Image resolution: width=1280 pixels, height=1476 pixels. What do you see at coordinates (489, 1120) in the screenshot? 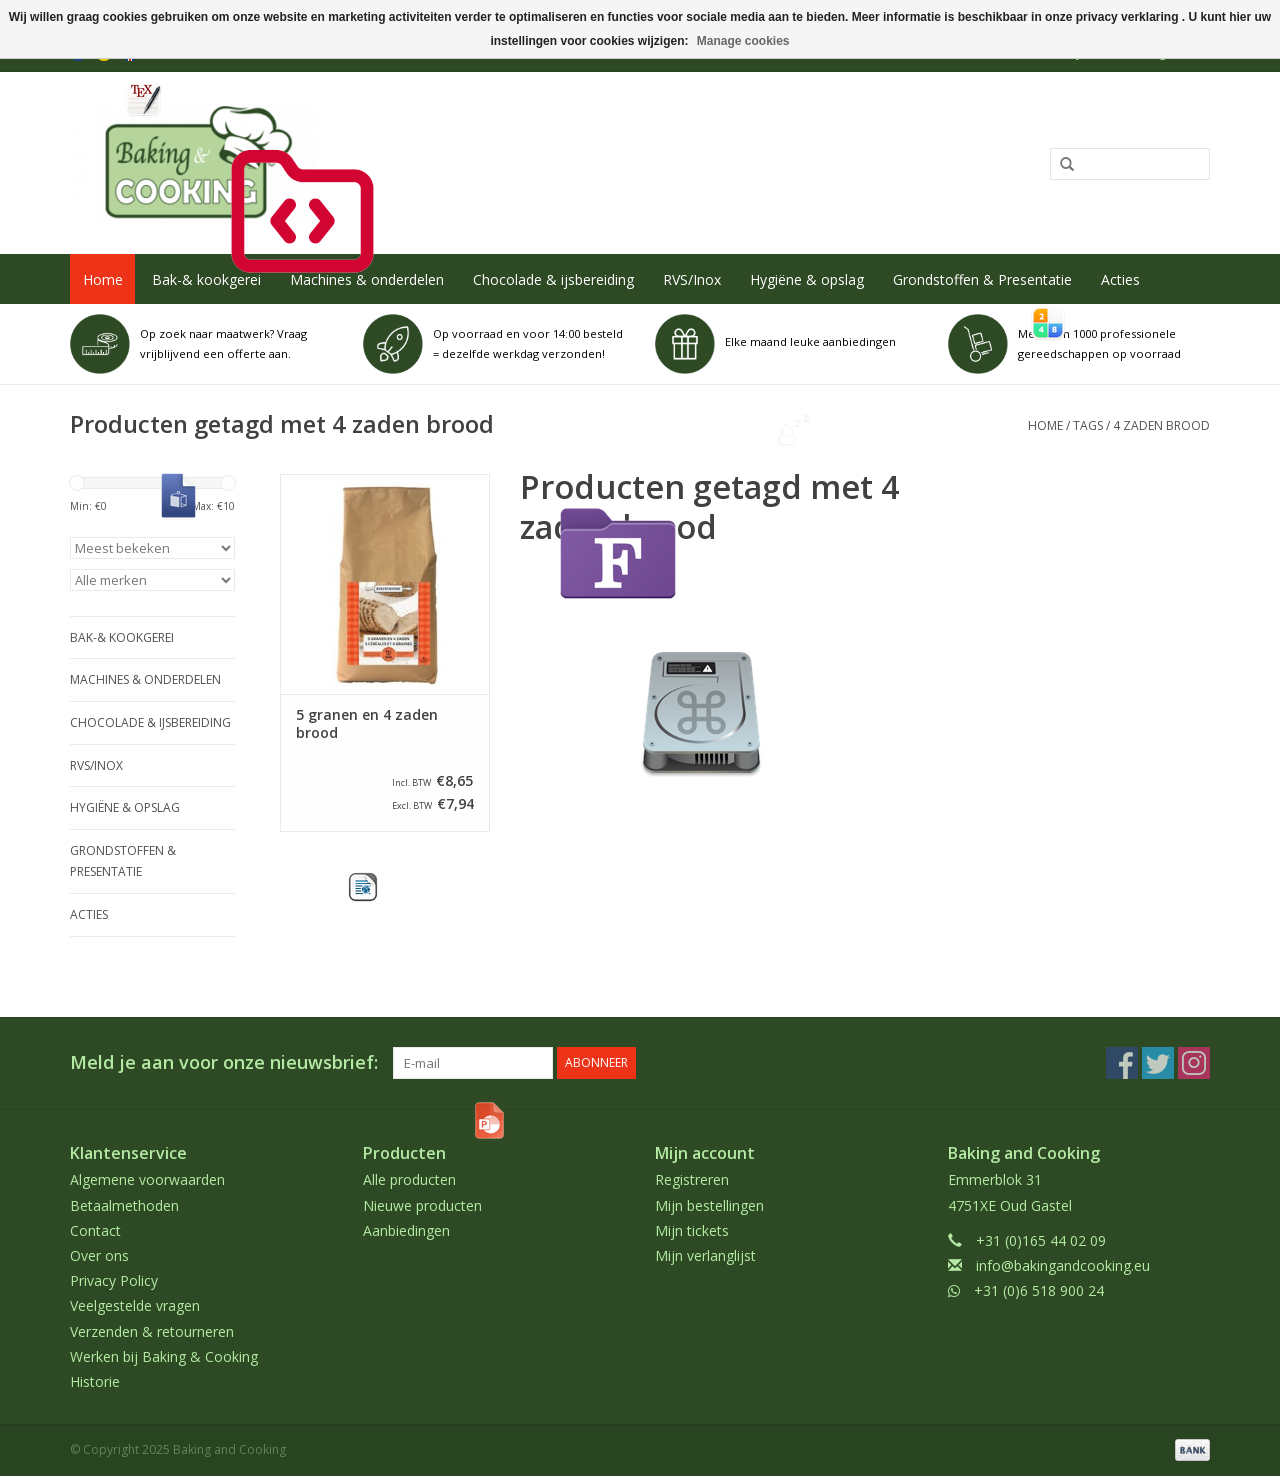
I see `open a PowerPoint presentation file` at bounding box center [489, 1120].